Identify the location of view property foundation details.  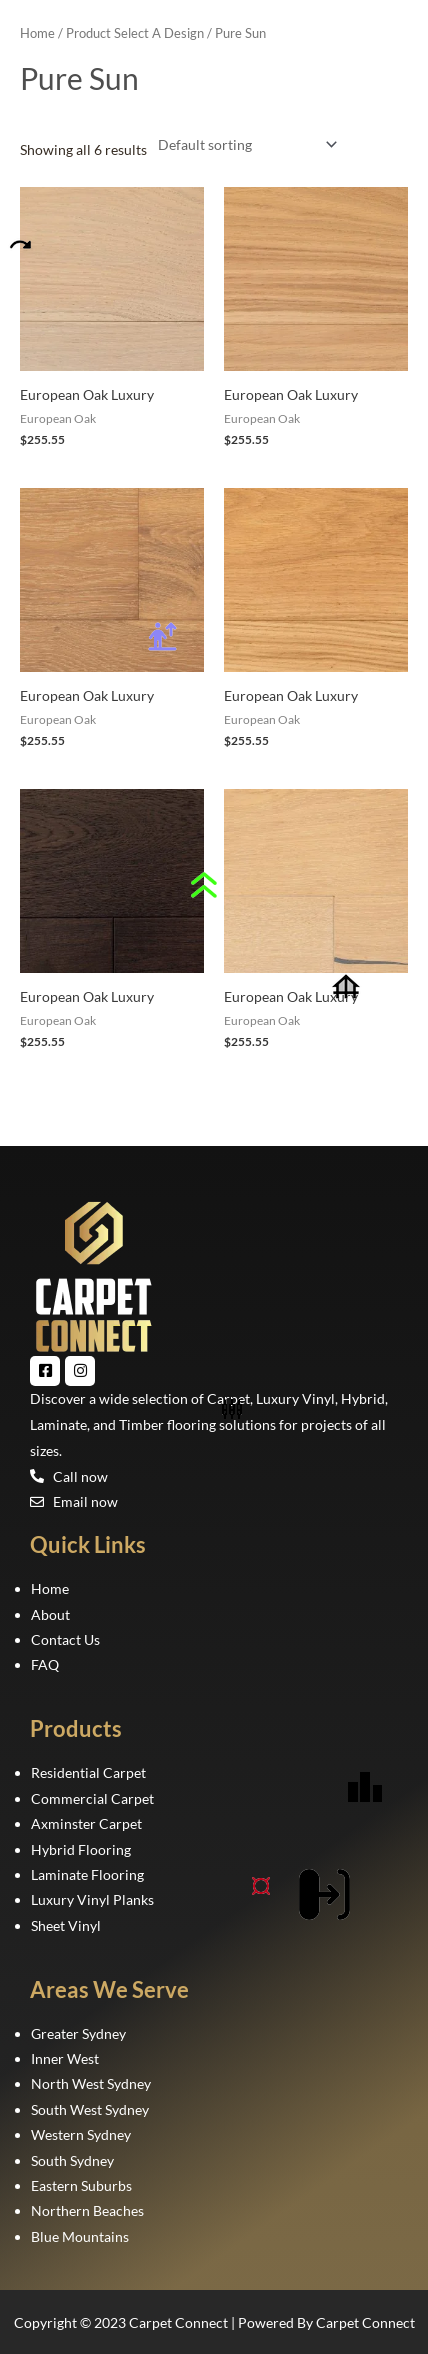
(346, 987).